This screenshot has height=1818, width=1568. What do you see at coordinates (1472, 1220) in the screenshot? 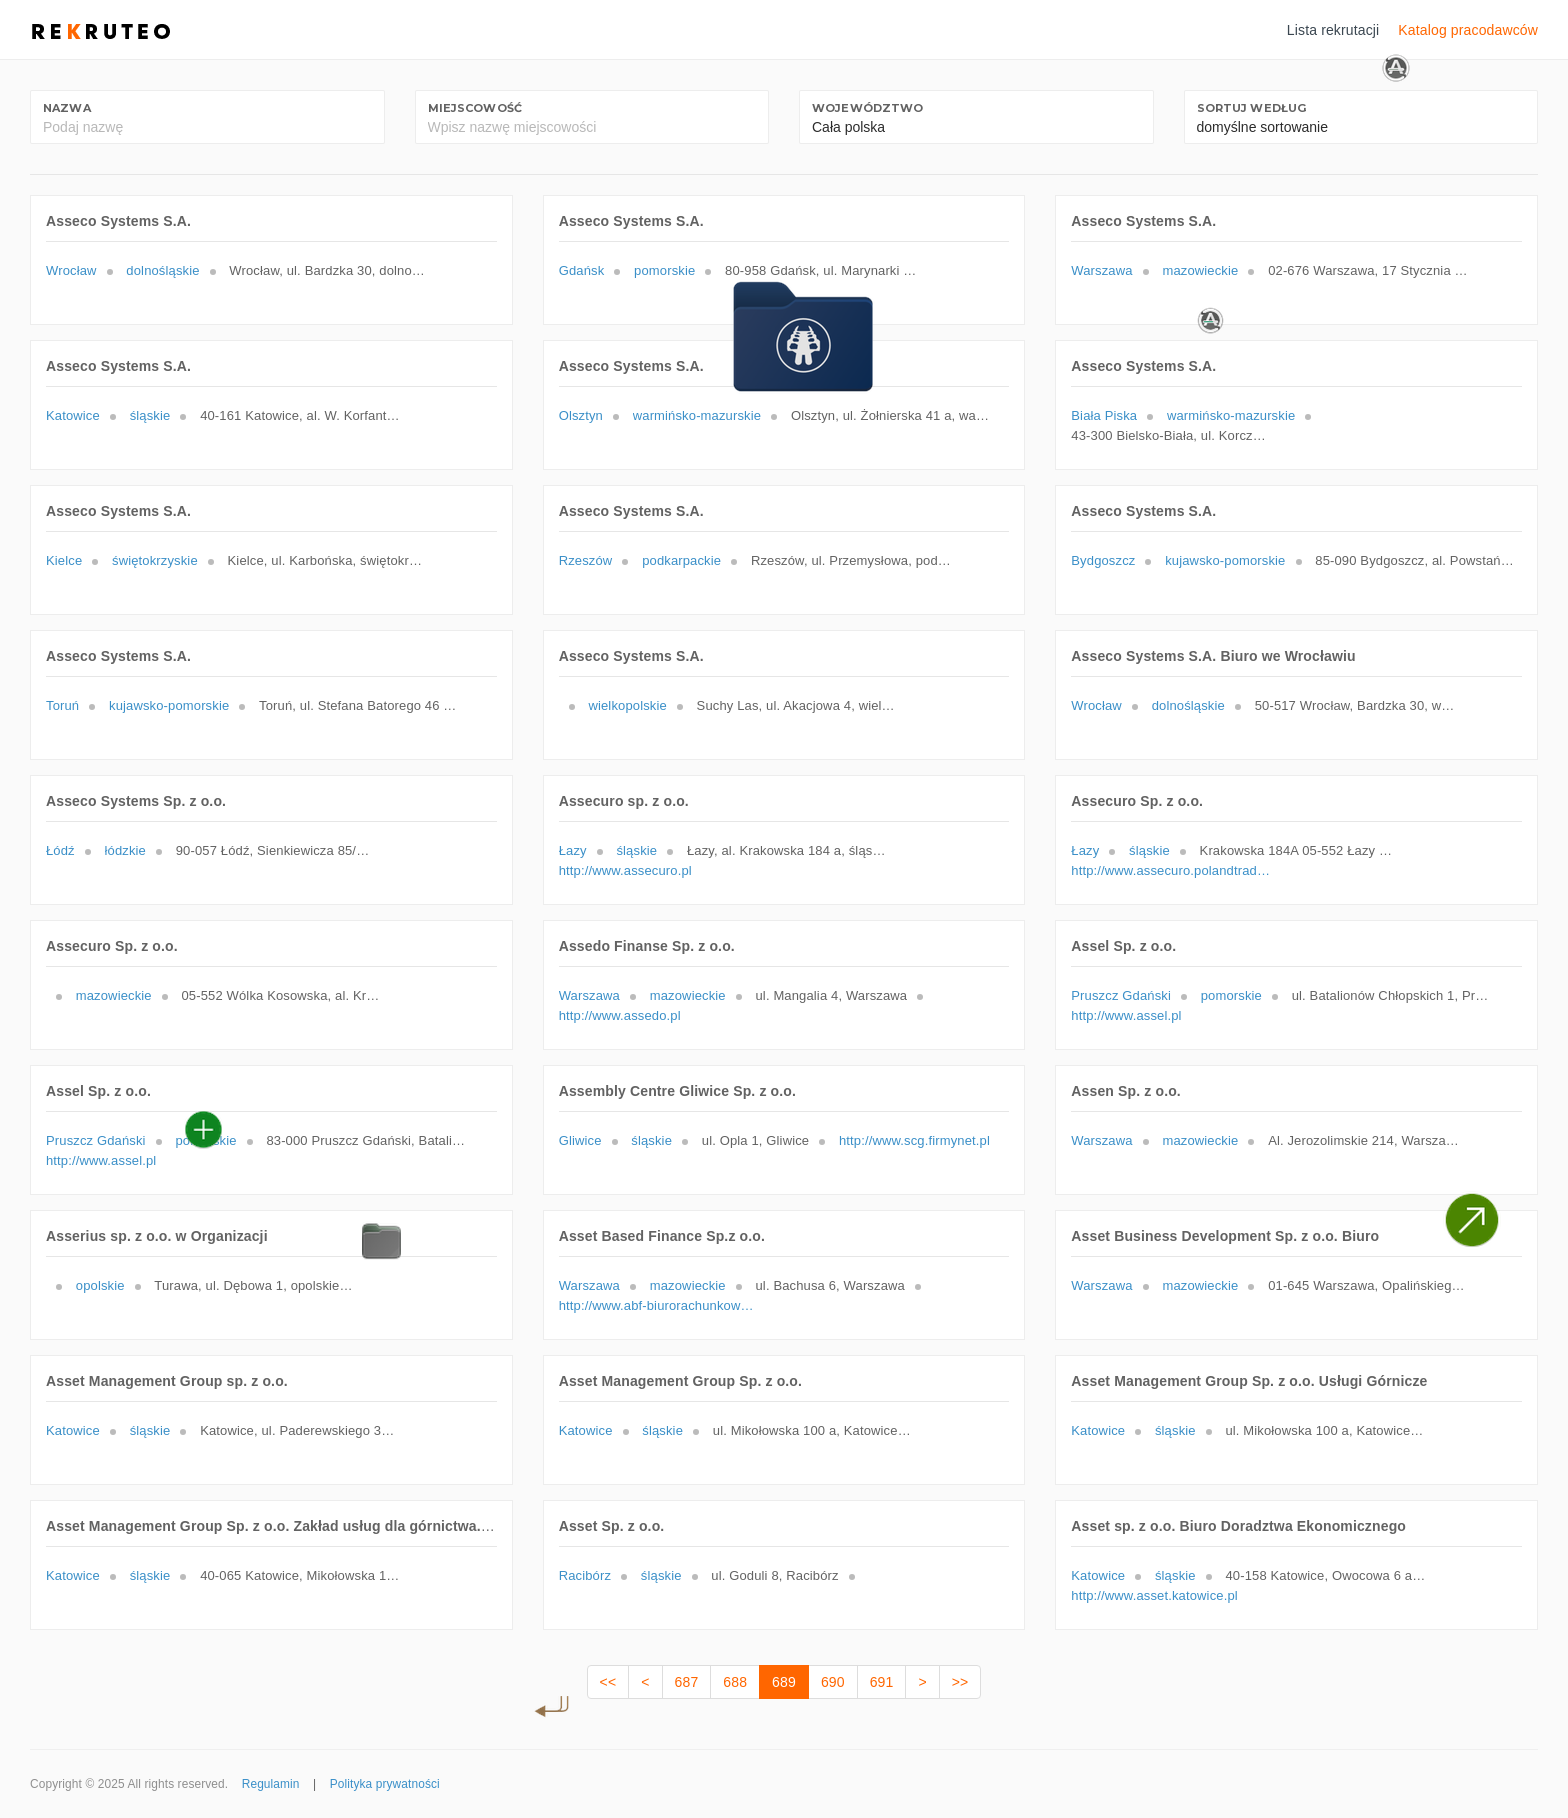
I see `indicates a symbolic link or shortcut to another file` at bounding box center [1472, 1220].